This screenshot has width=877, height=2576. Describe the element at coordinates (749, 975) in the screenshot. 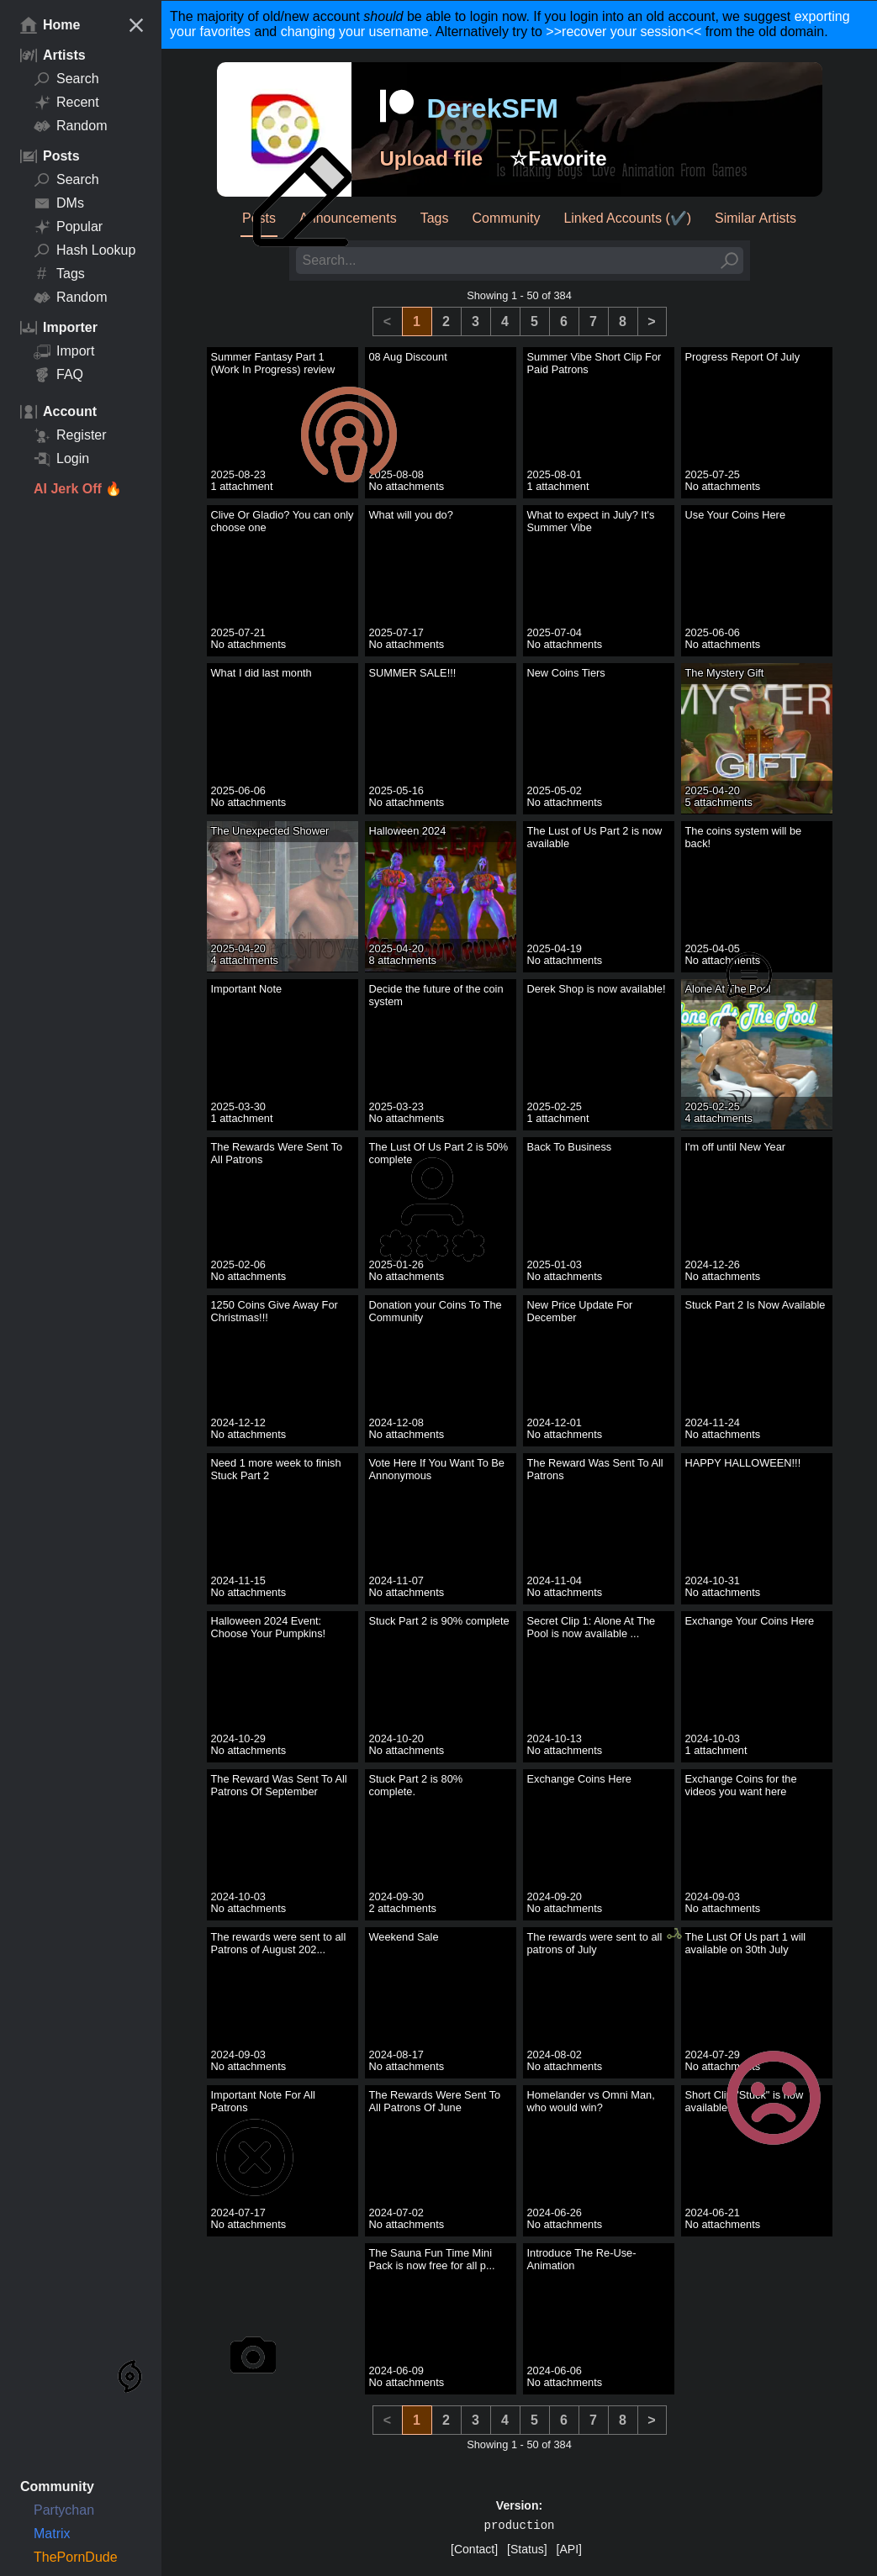

I see `open chat or messaging` at that location.